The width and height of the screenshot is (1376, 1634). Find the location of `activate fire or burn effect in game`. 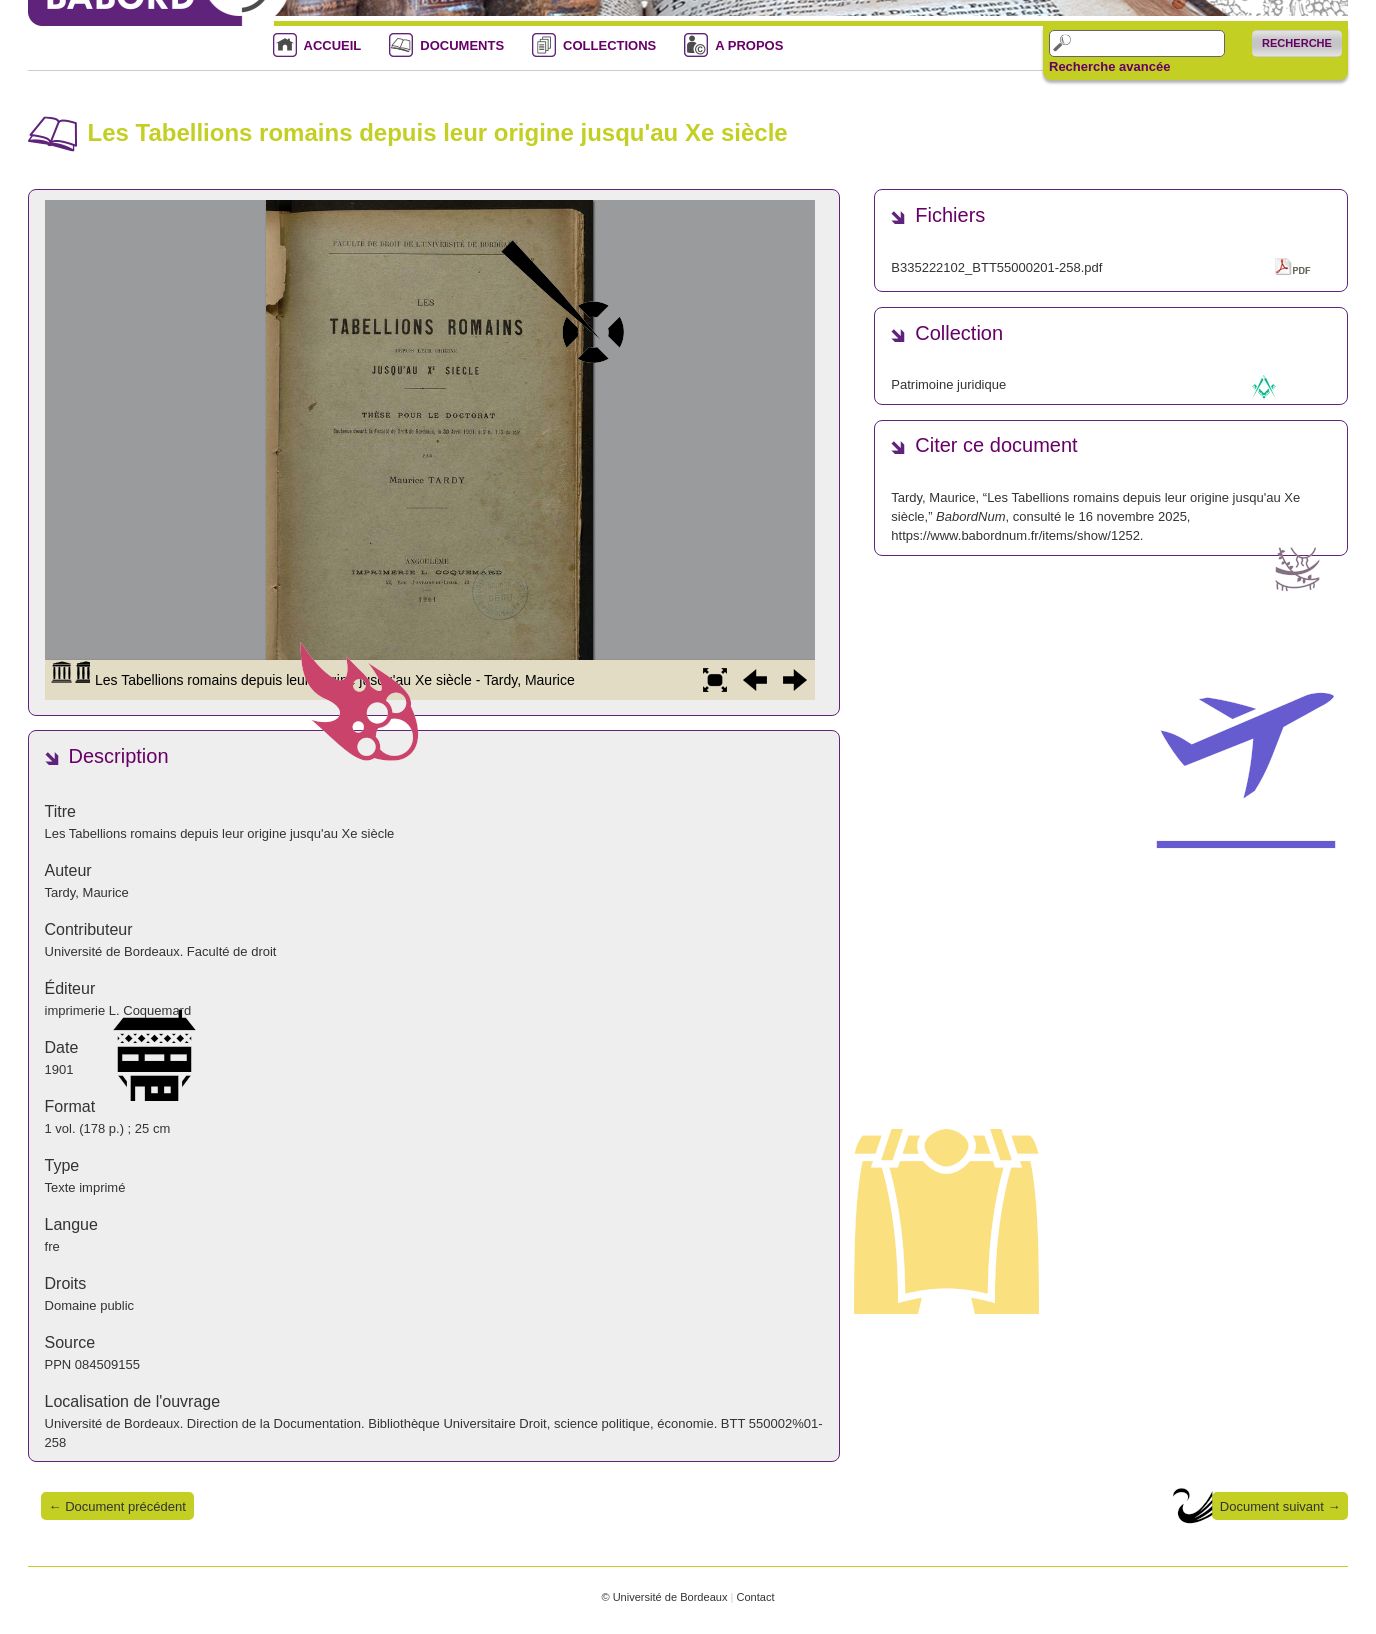

activate fire or burn effect in game is located at coordinates (356, 699).